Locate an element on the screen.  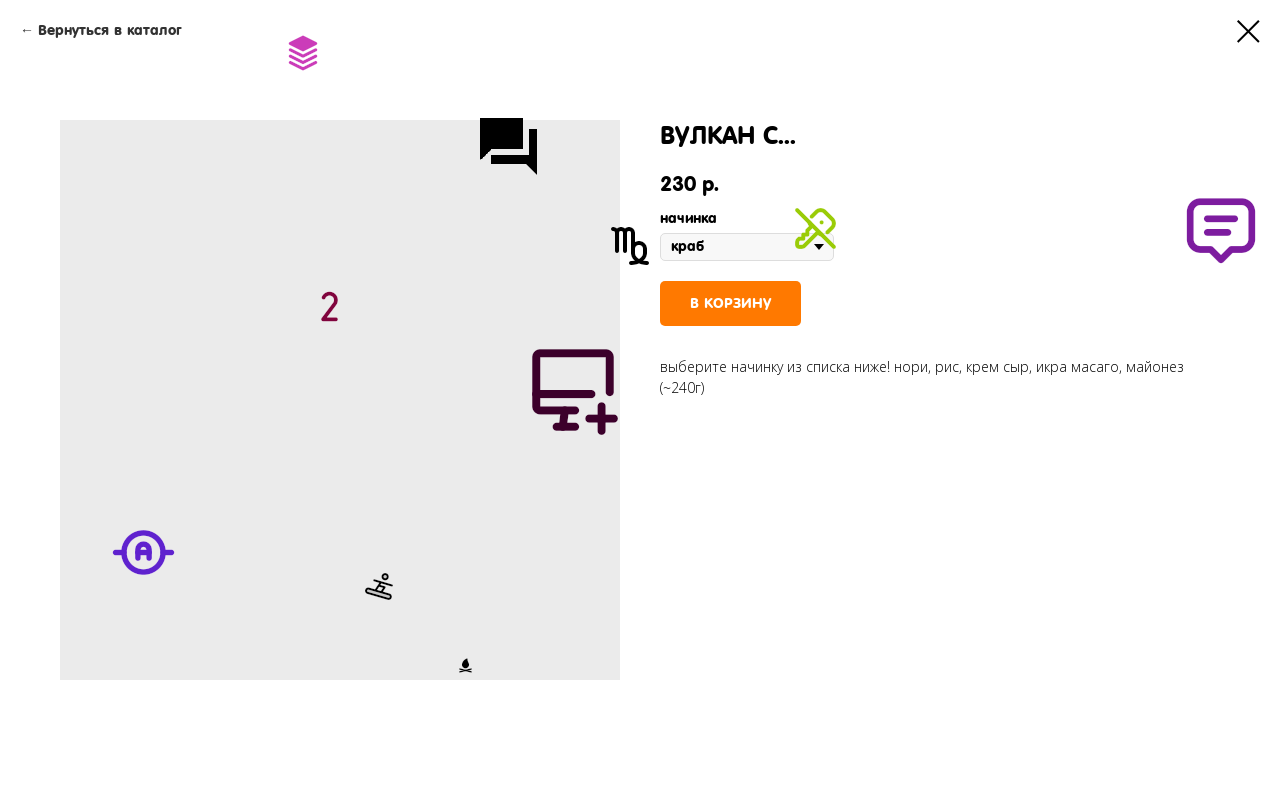
access camping or outdoor activity features is located at coordinates (465, 665).